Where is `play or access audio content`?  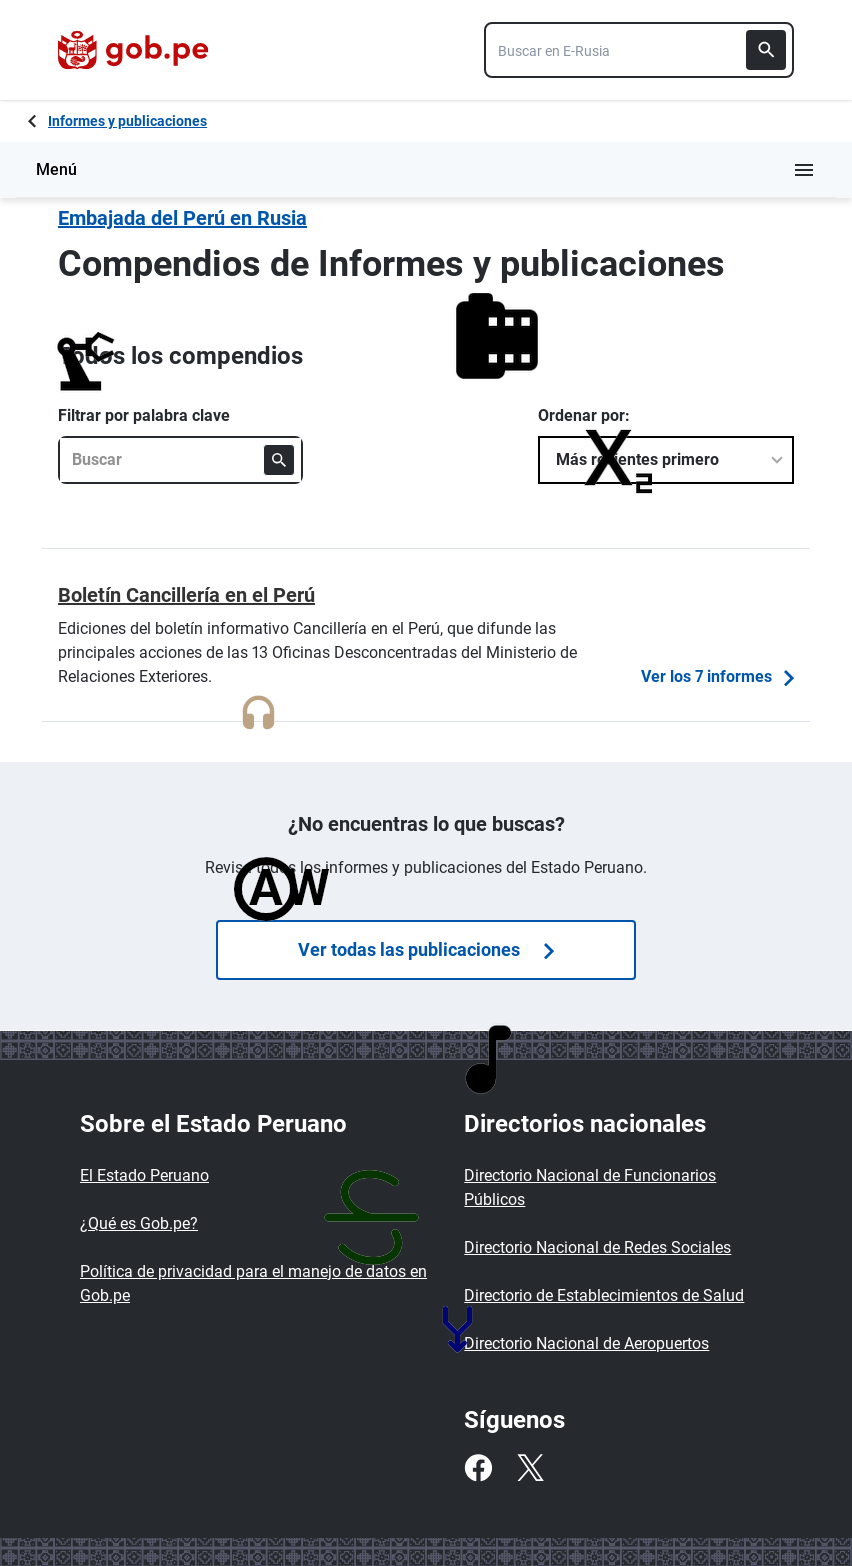
play or access audio content is located at coordinates (488, 1059).